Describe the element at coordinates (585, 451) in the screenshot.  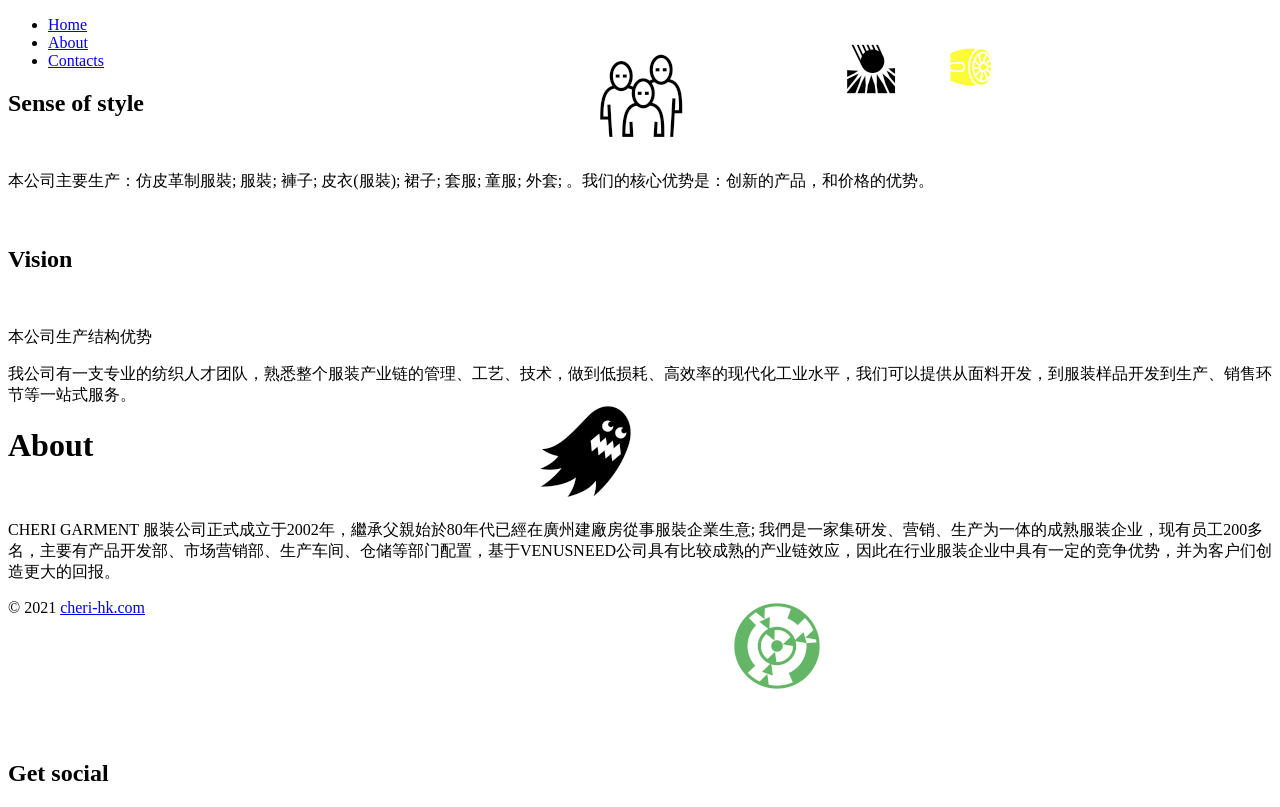
I see `toggle ghost mode or invisible status` at that location.